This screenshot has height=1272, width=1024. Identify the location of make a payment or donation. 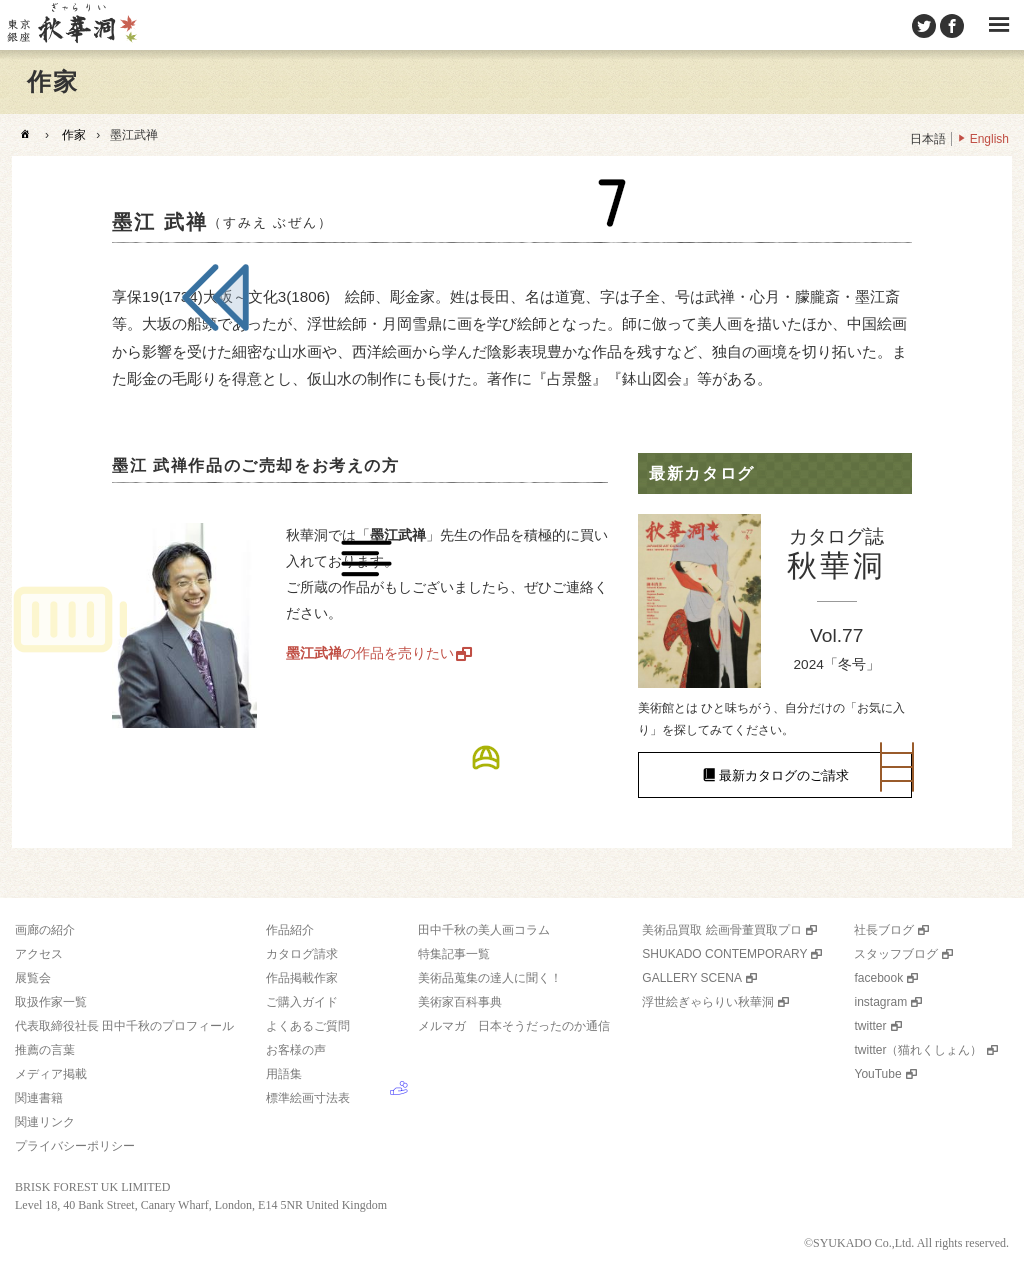
(399, 1088).